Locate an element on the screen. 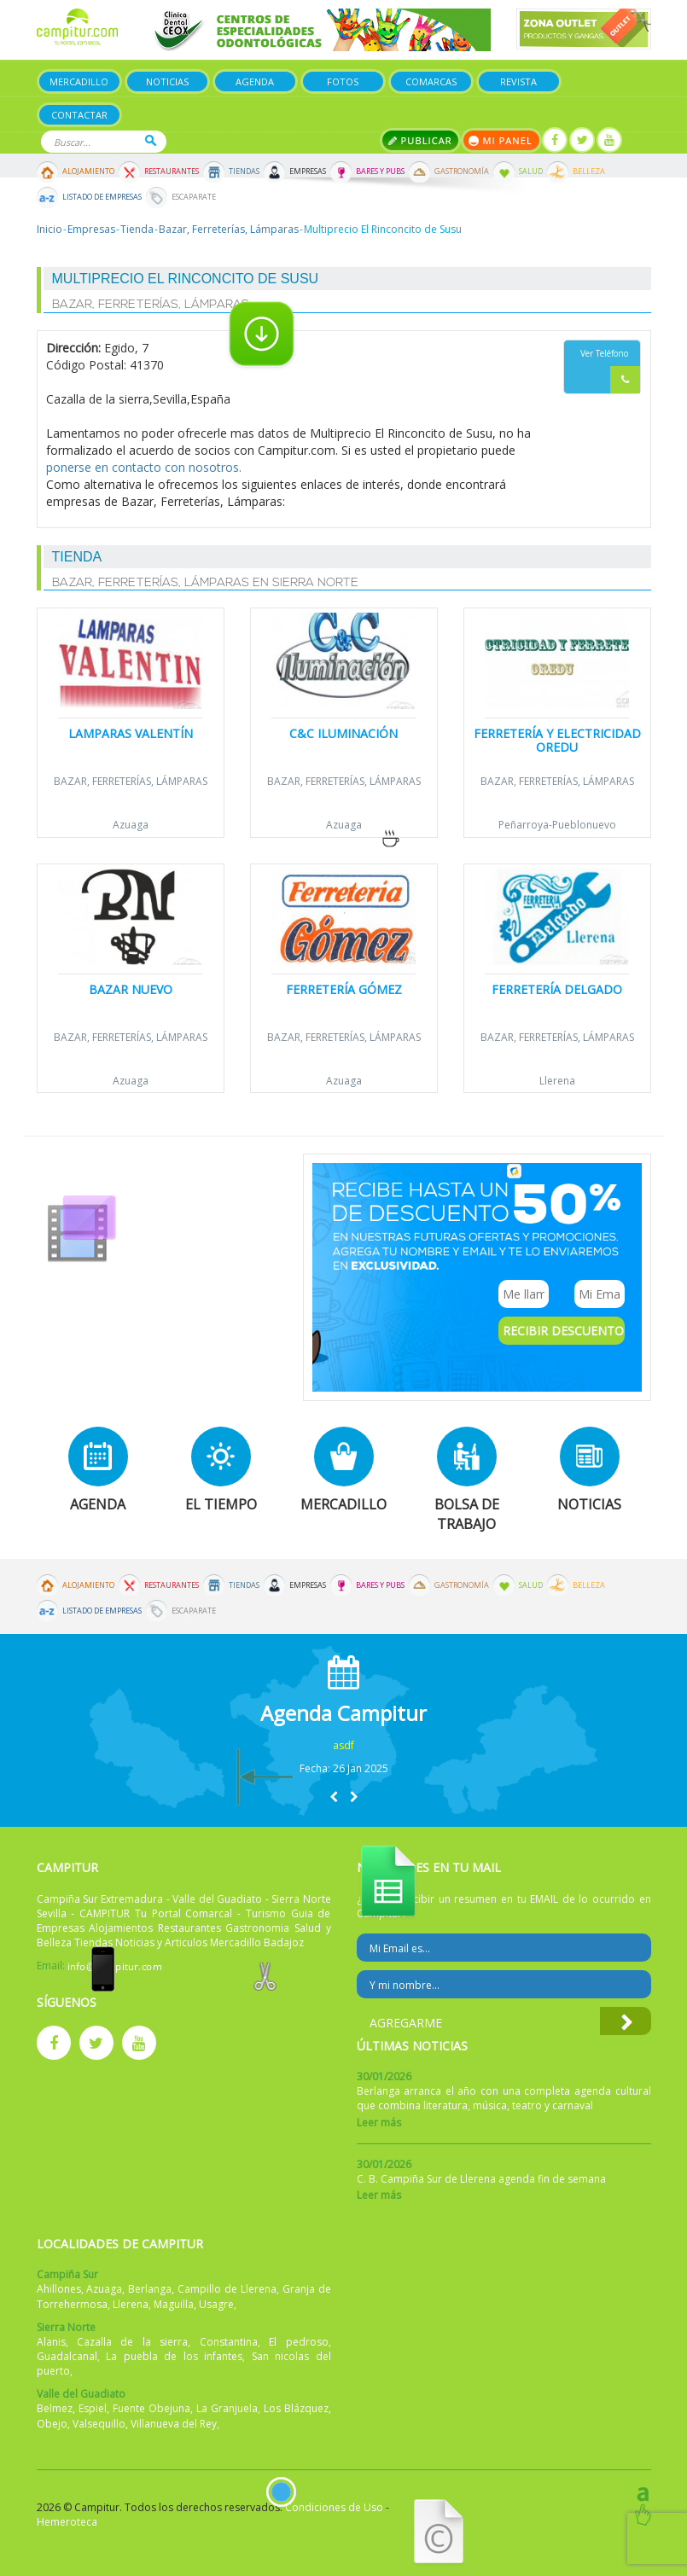 This screenshot has width=687, height=2576. indicates an active process or task in progress is located at coordinates (281, 2492).